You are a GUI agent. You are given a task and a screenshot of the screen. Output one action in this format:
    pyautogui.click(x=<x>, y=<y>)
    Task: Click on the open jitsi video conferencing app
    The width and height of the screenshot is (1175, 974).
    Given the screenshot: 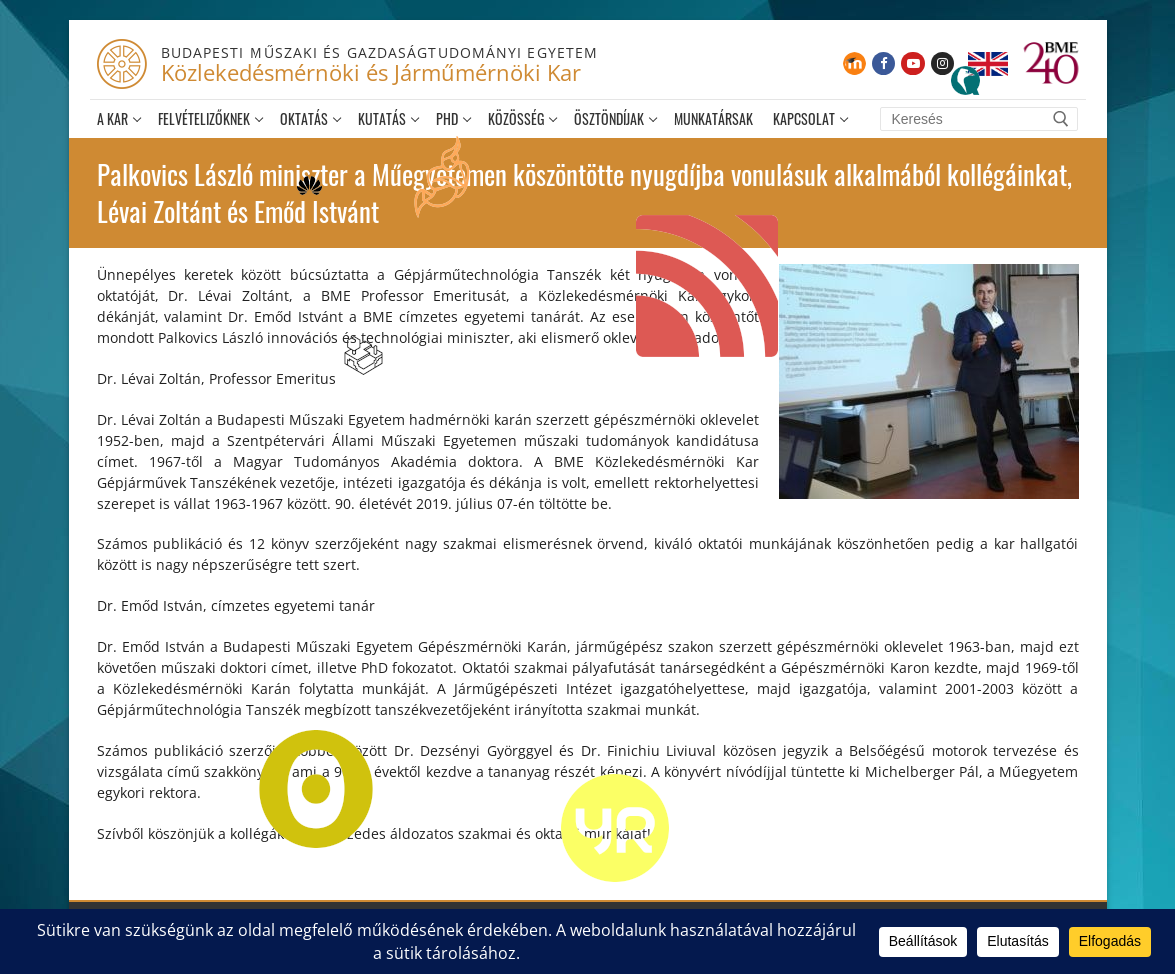 What is the action you would take?
    pyautogui.click(x=442, y=177)
    